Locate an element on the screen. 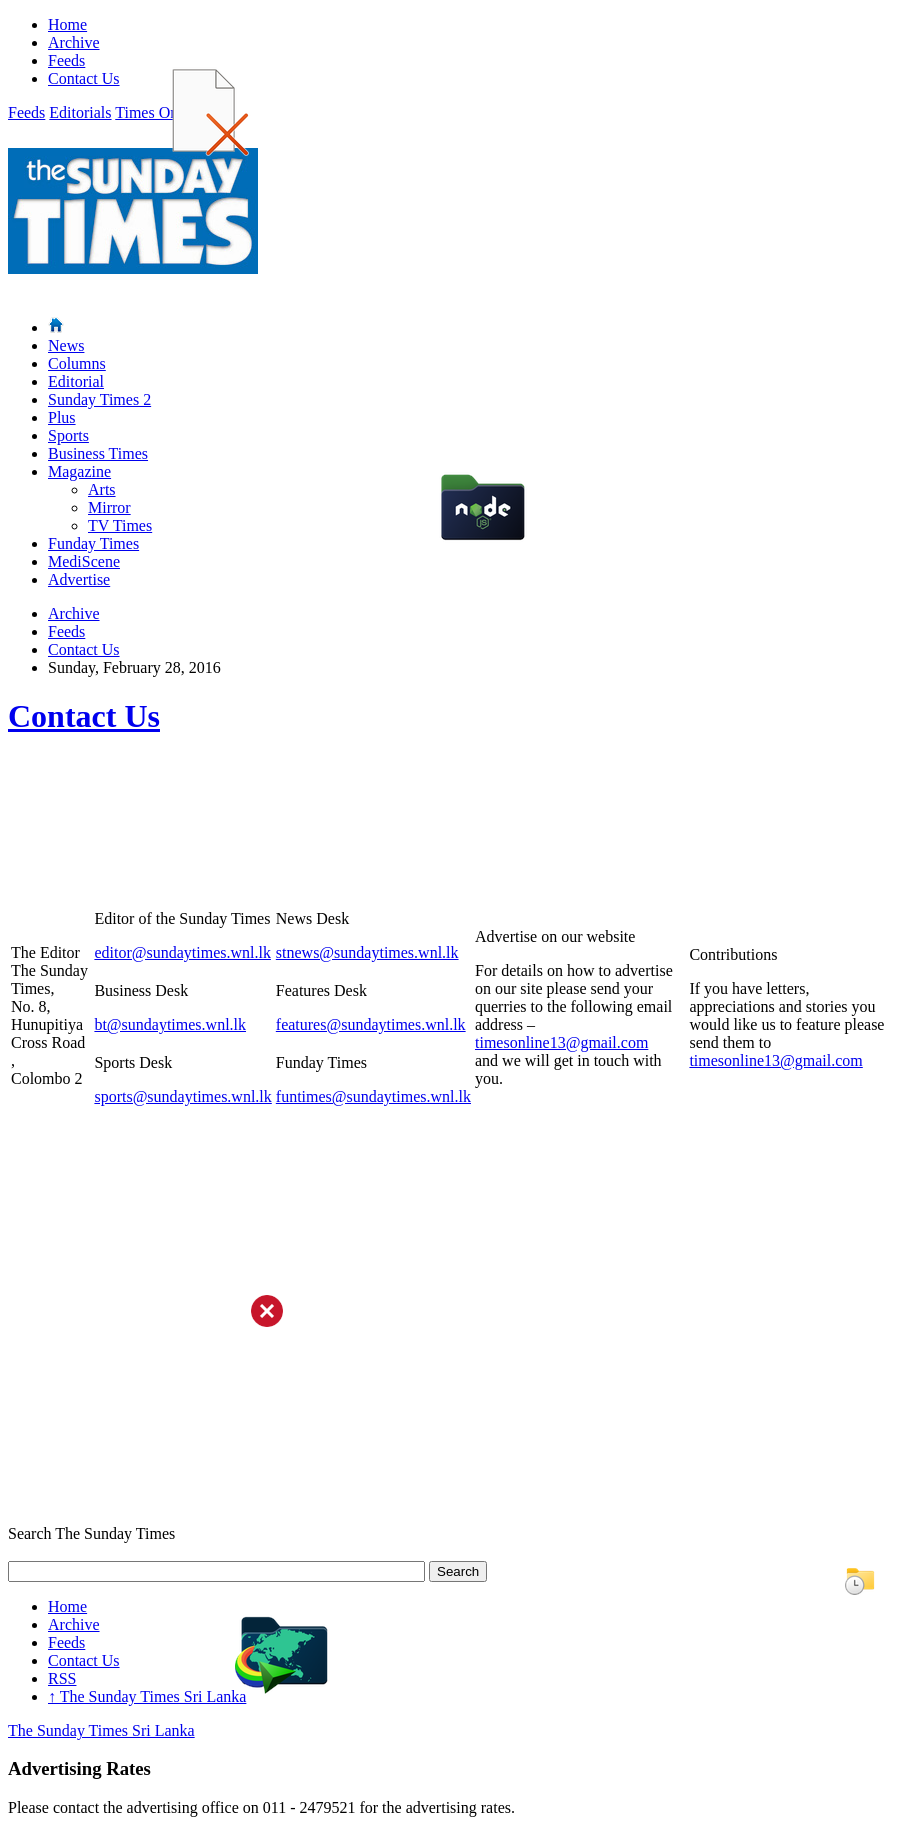 This screenshot has height=1825, width=908. delete a file or document is located at coordinates (203, 110).